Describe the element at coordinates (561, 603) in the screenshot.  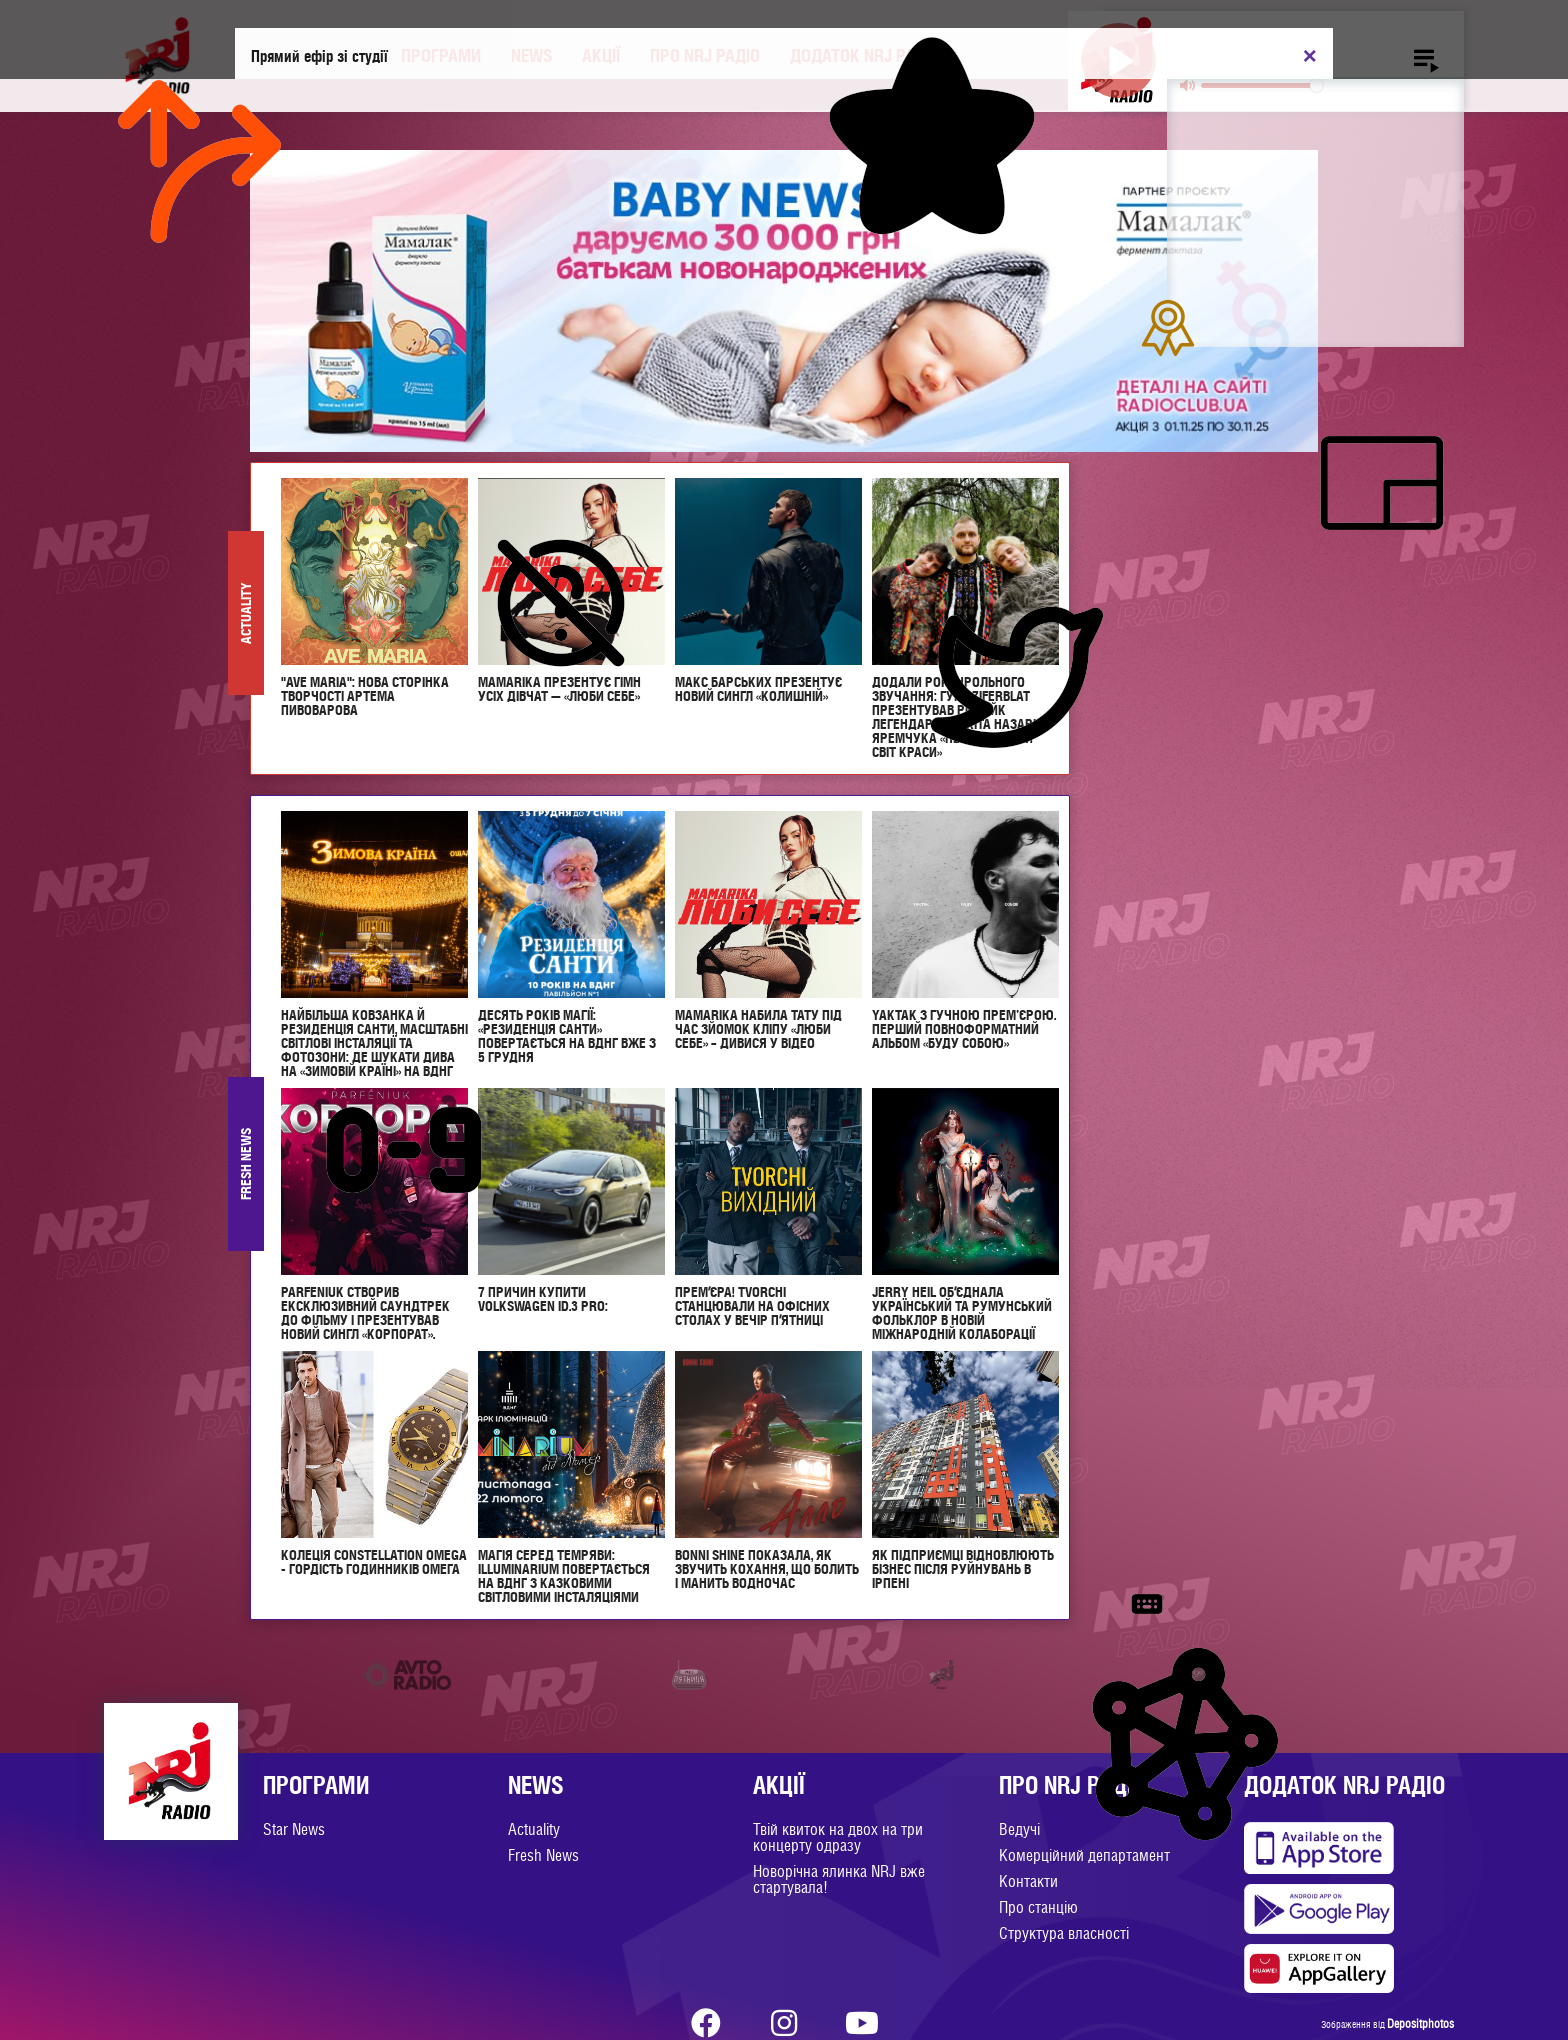
I see `help or support is currently unavailable` at that location.